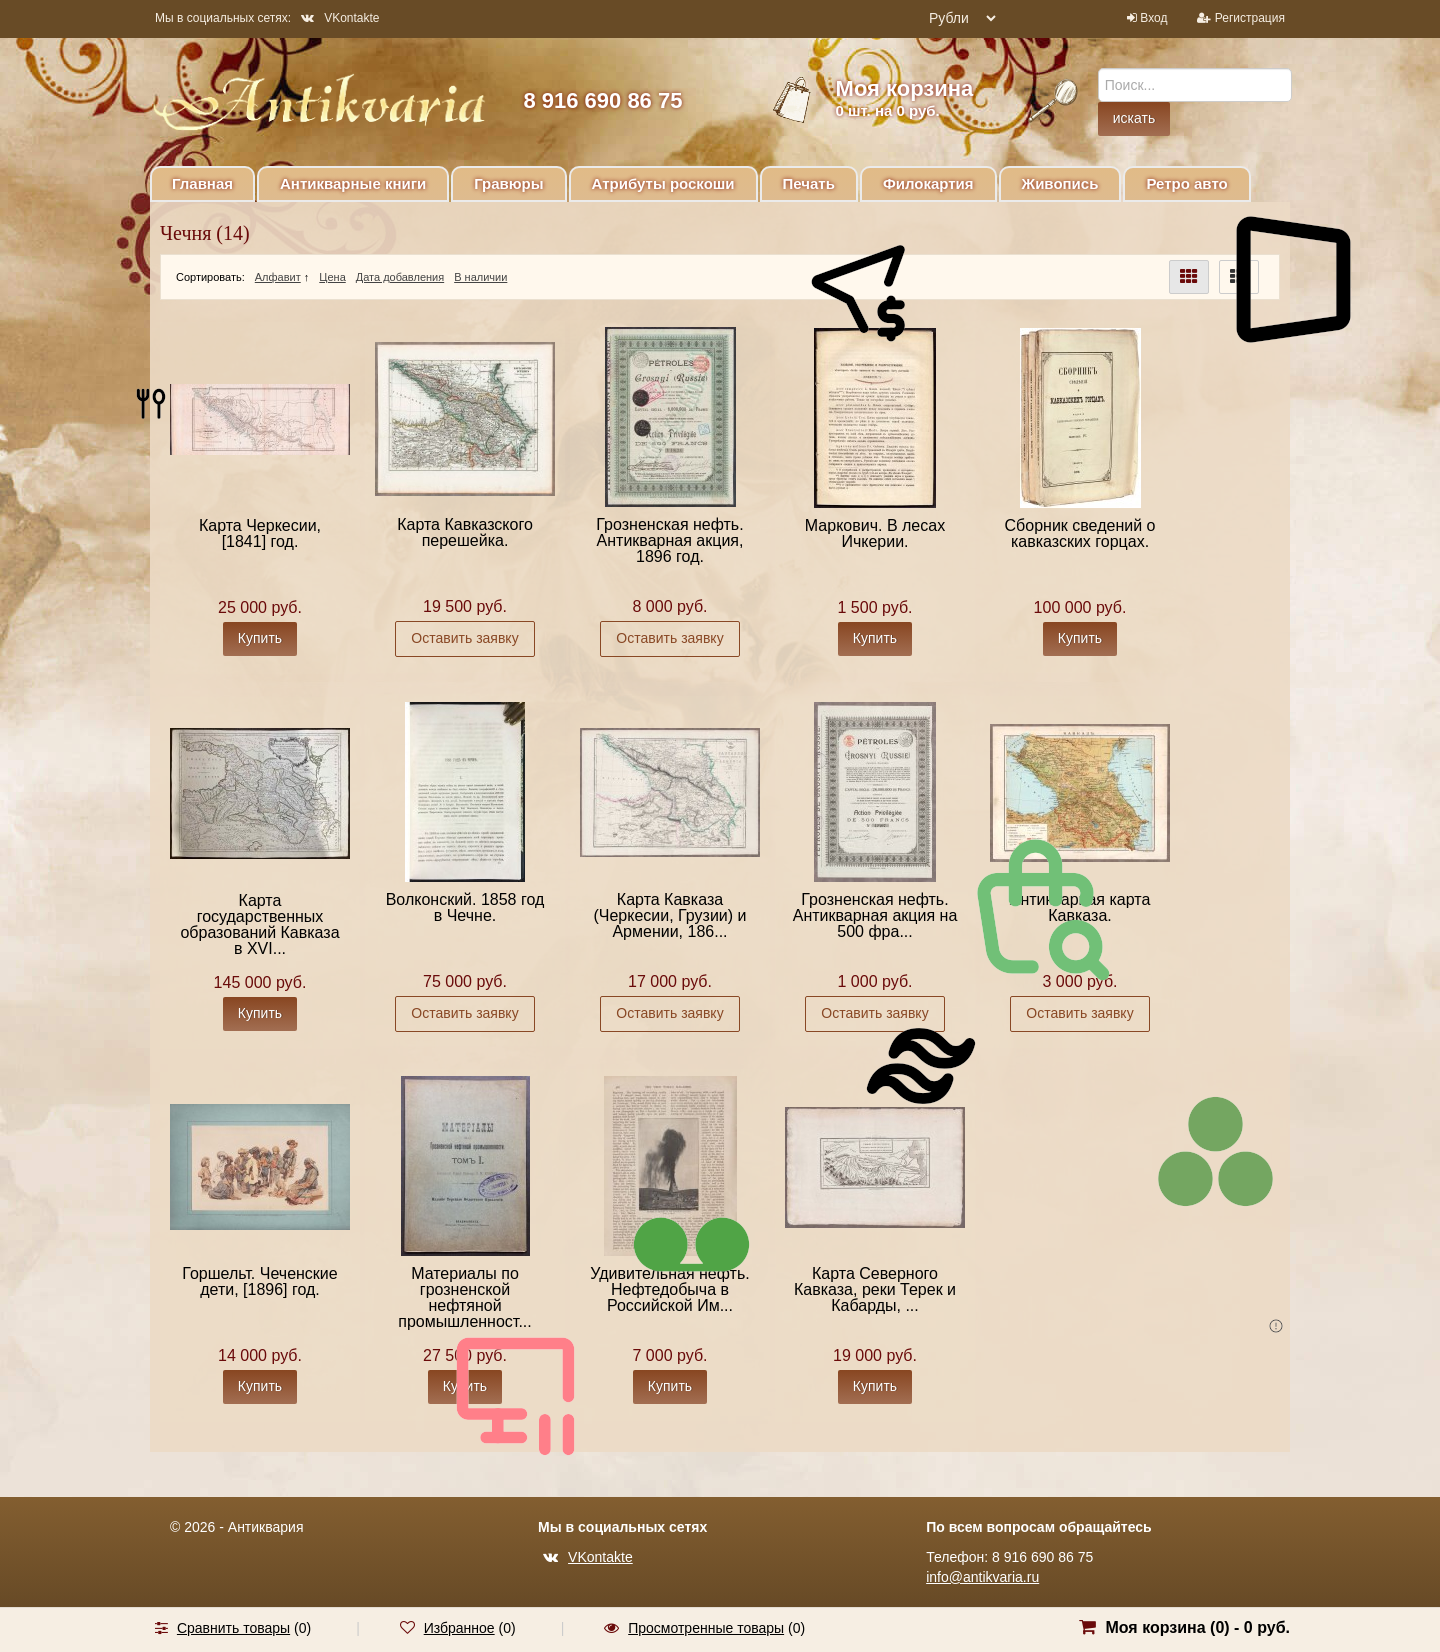 The image size is (1440, 1652). What do you see at coordinates (1215, 1151) in the screenshot?
I see `view connected accounts or integrations` at bounding box center [1215, 1151].